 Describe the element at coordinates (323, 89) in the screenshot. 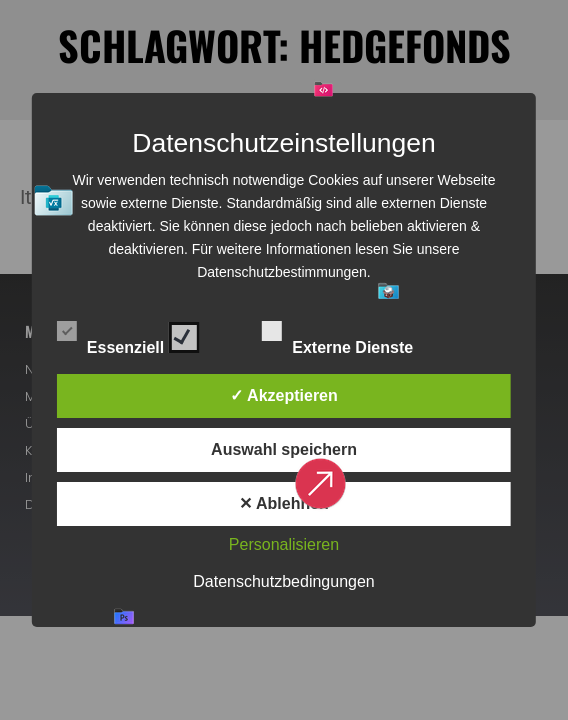

I see `open folder containing programming or code files` at that location.